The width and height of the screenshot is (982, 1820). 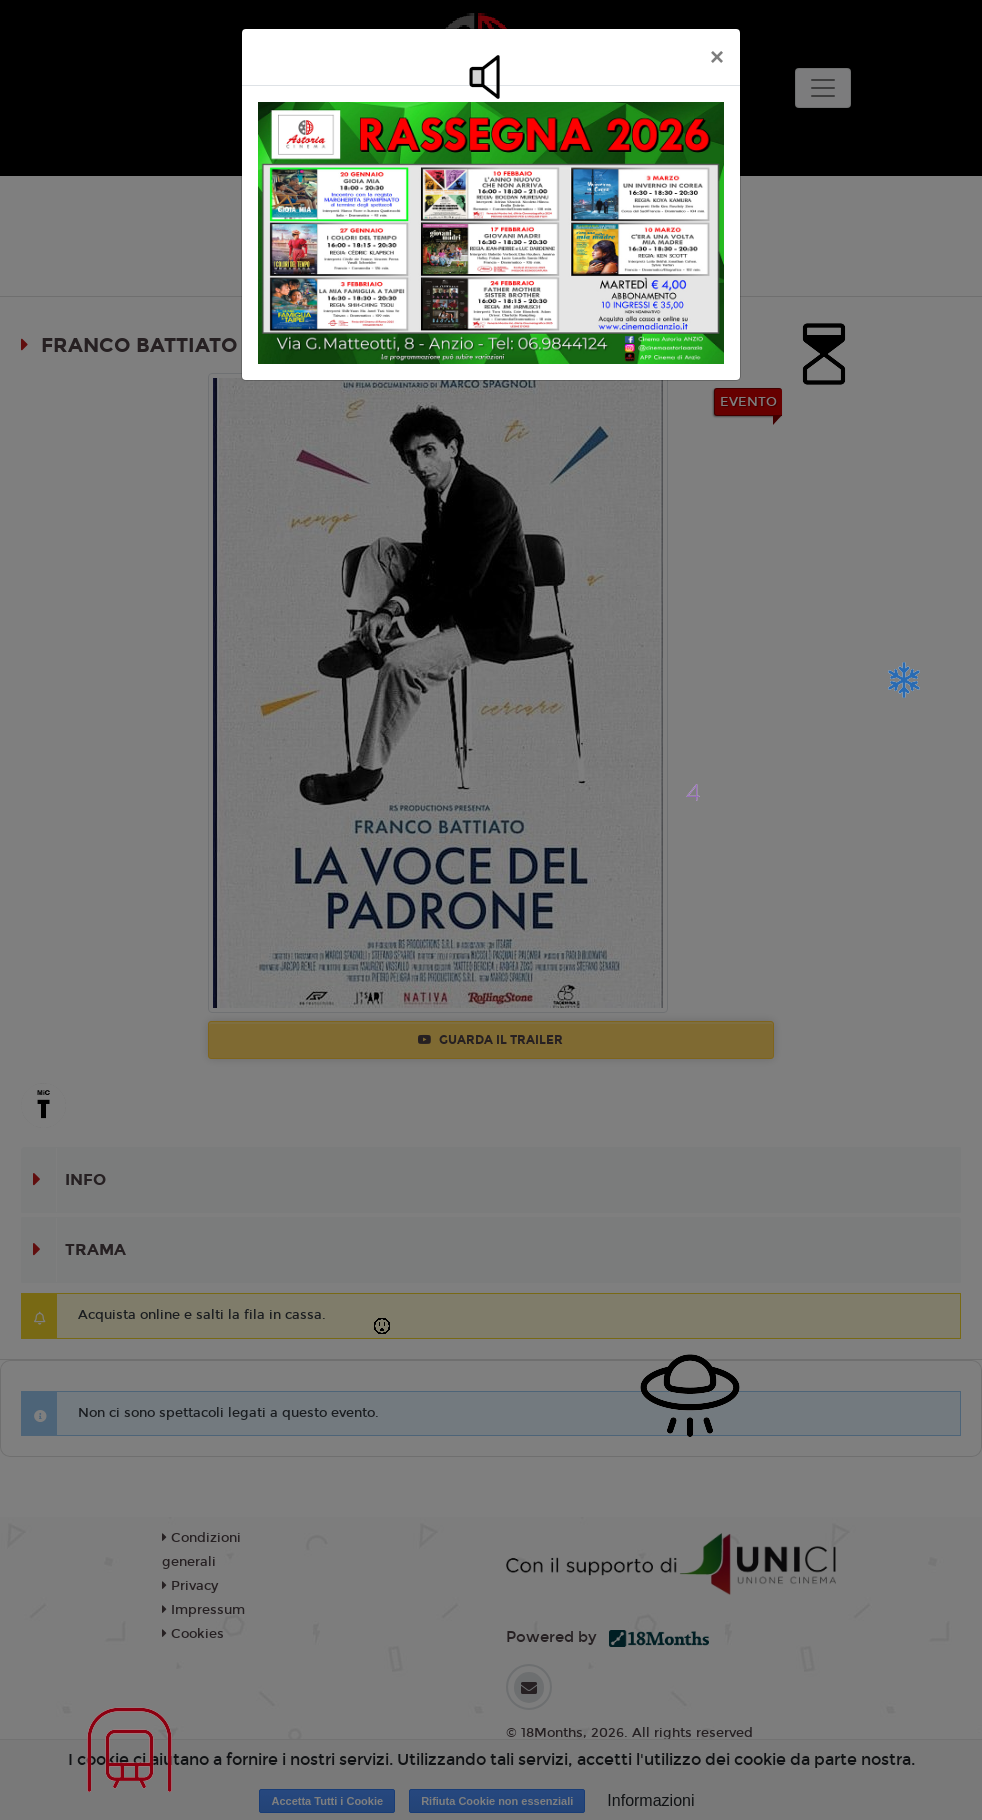 I want to click on indicates cold or freezing temperature setting, so click(x=904, y=680).